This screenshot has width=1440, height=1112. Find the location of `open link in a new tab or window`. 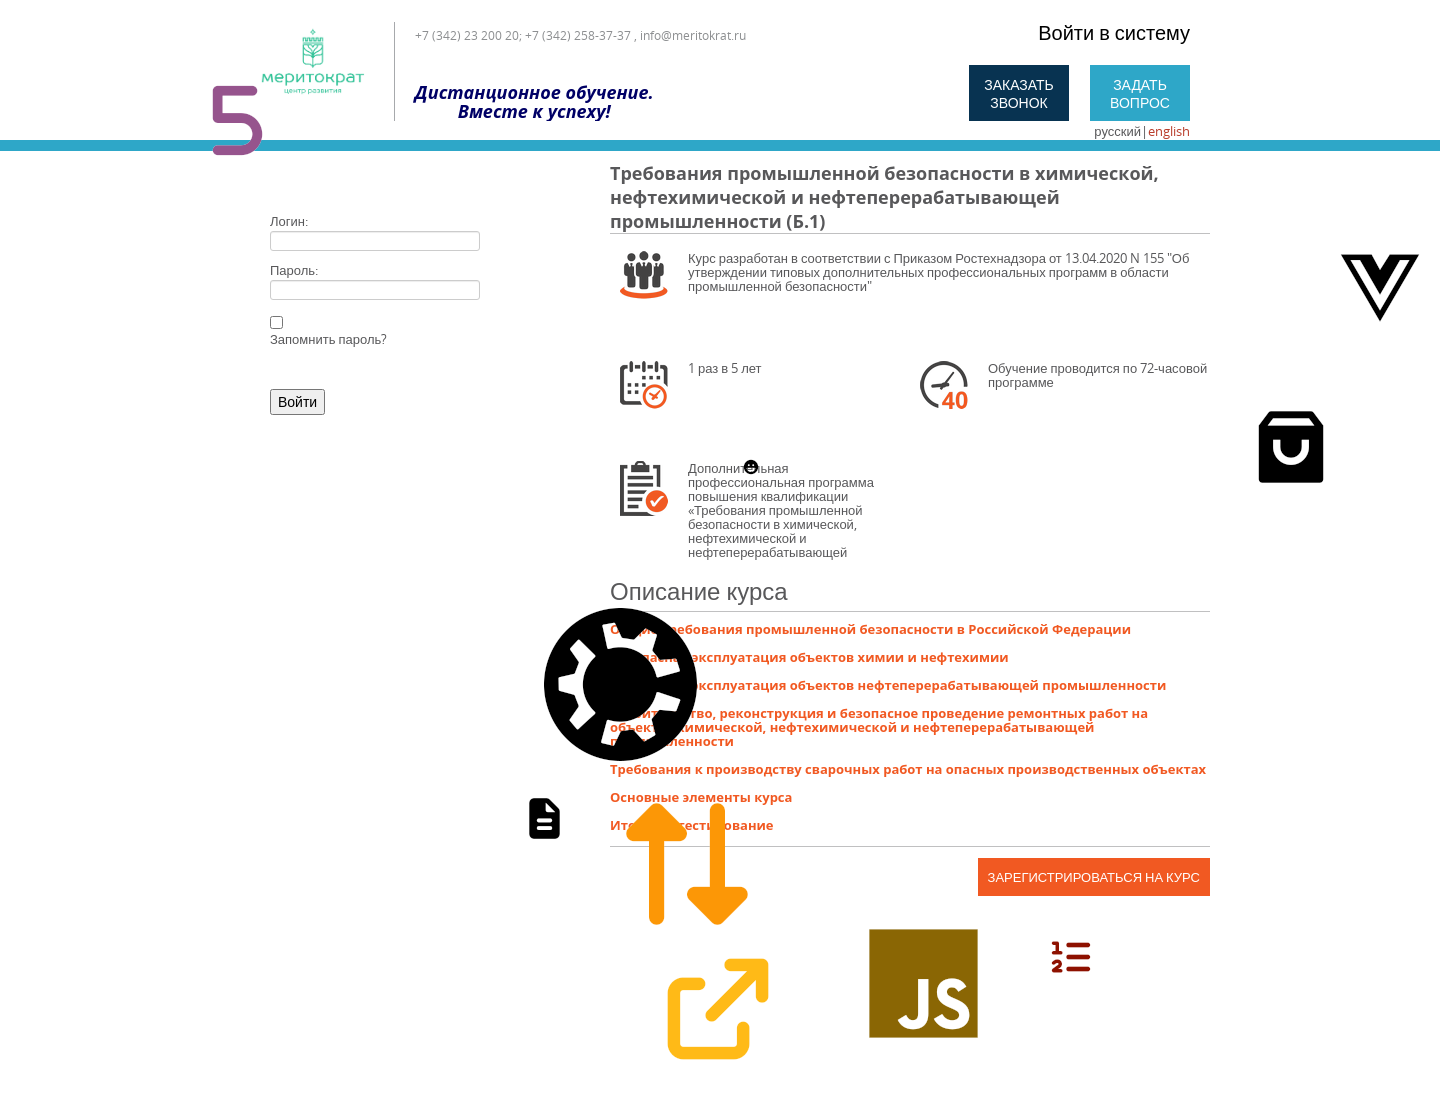

open link in a new tab or window is located at coordinates (718, 1009).